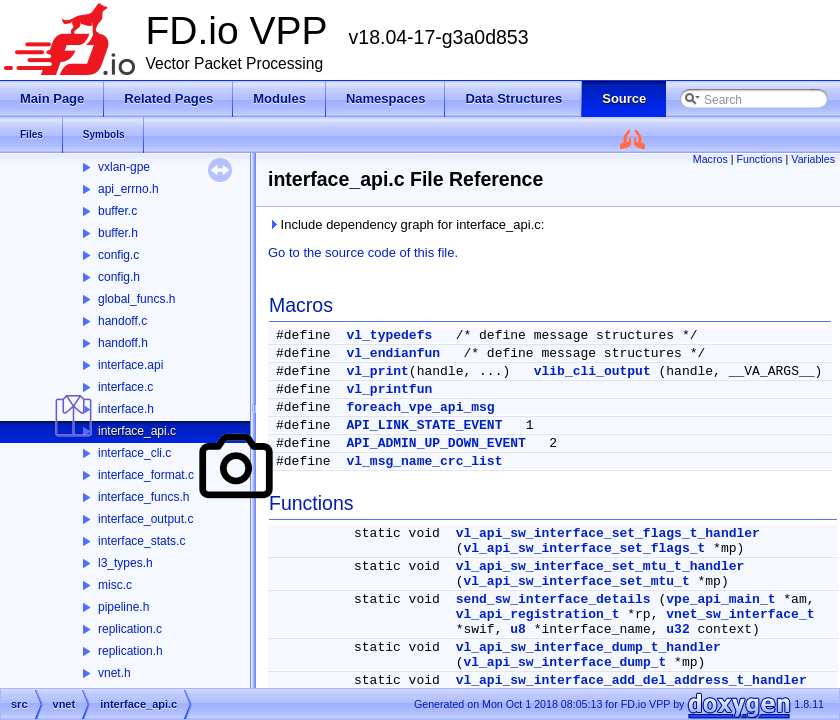  What do you see at coordinates (632, 139) in the screenshot?
I see `express gratitude or thanks` at bounding box center [632, 139].